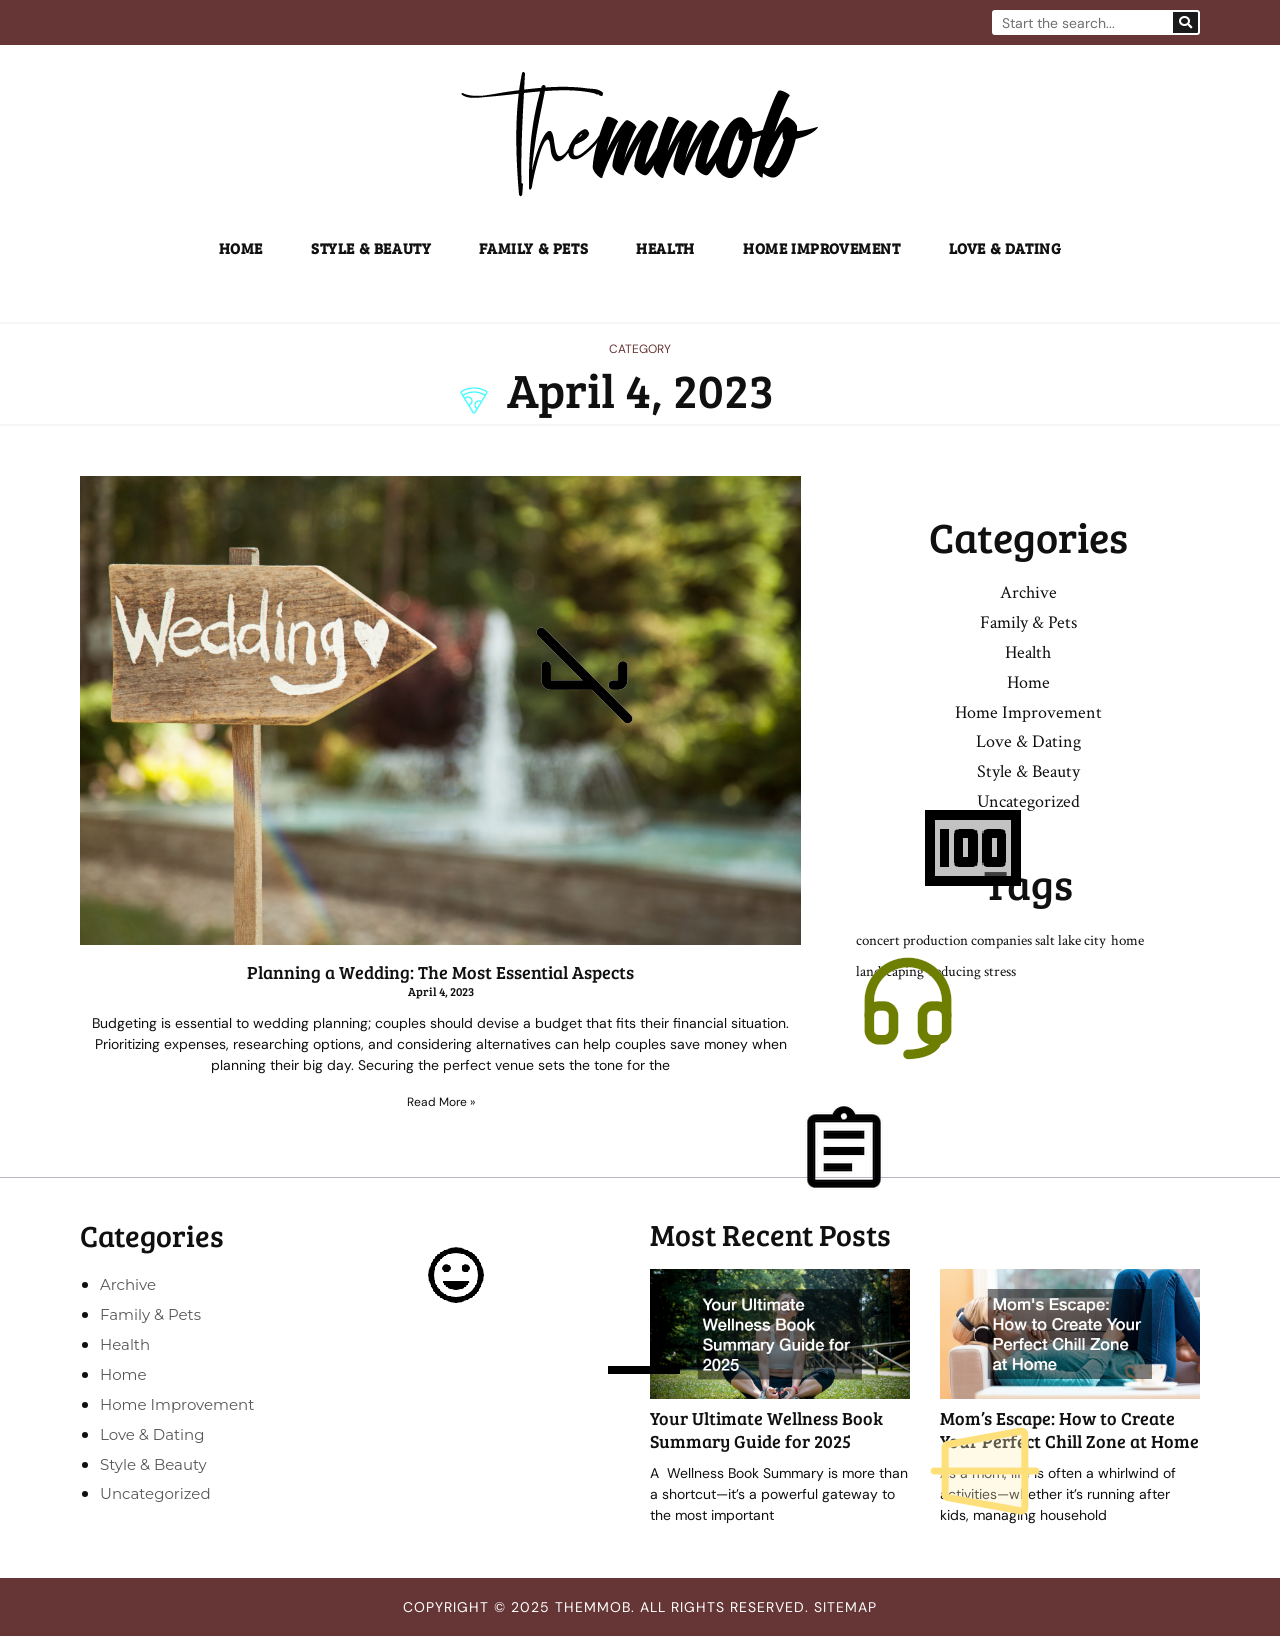  Describe the element at coordinates (985, 1471) in the screenshot. I see `adjust perspective or viewing angle` at that location.